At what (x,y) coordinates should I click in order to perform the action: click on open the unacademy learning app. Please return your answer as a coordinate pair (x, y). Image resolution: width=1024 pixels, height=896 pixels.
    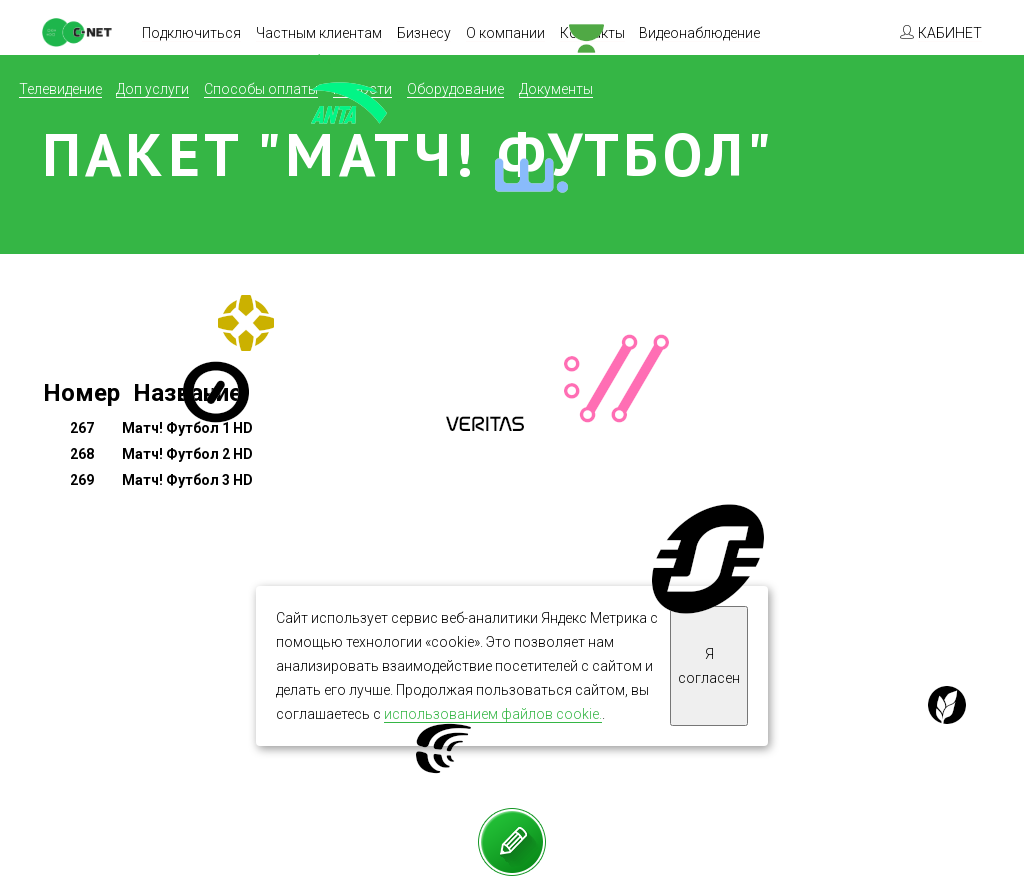
    Looking at the image, I should click on (586, 38).